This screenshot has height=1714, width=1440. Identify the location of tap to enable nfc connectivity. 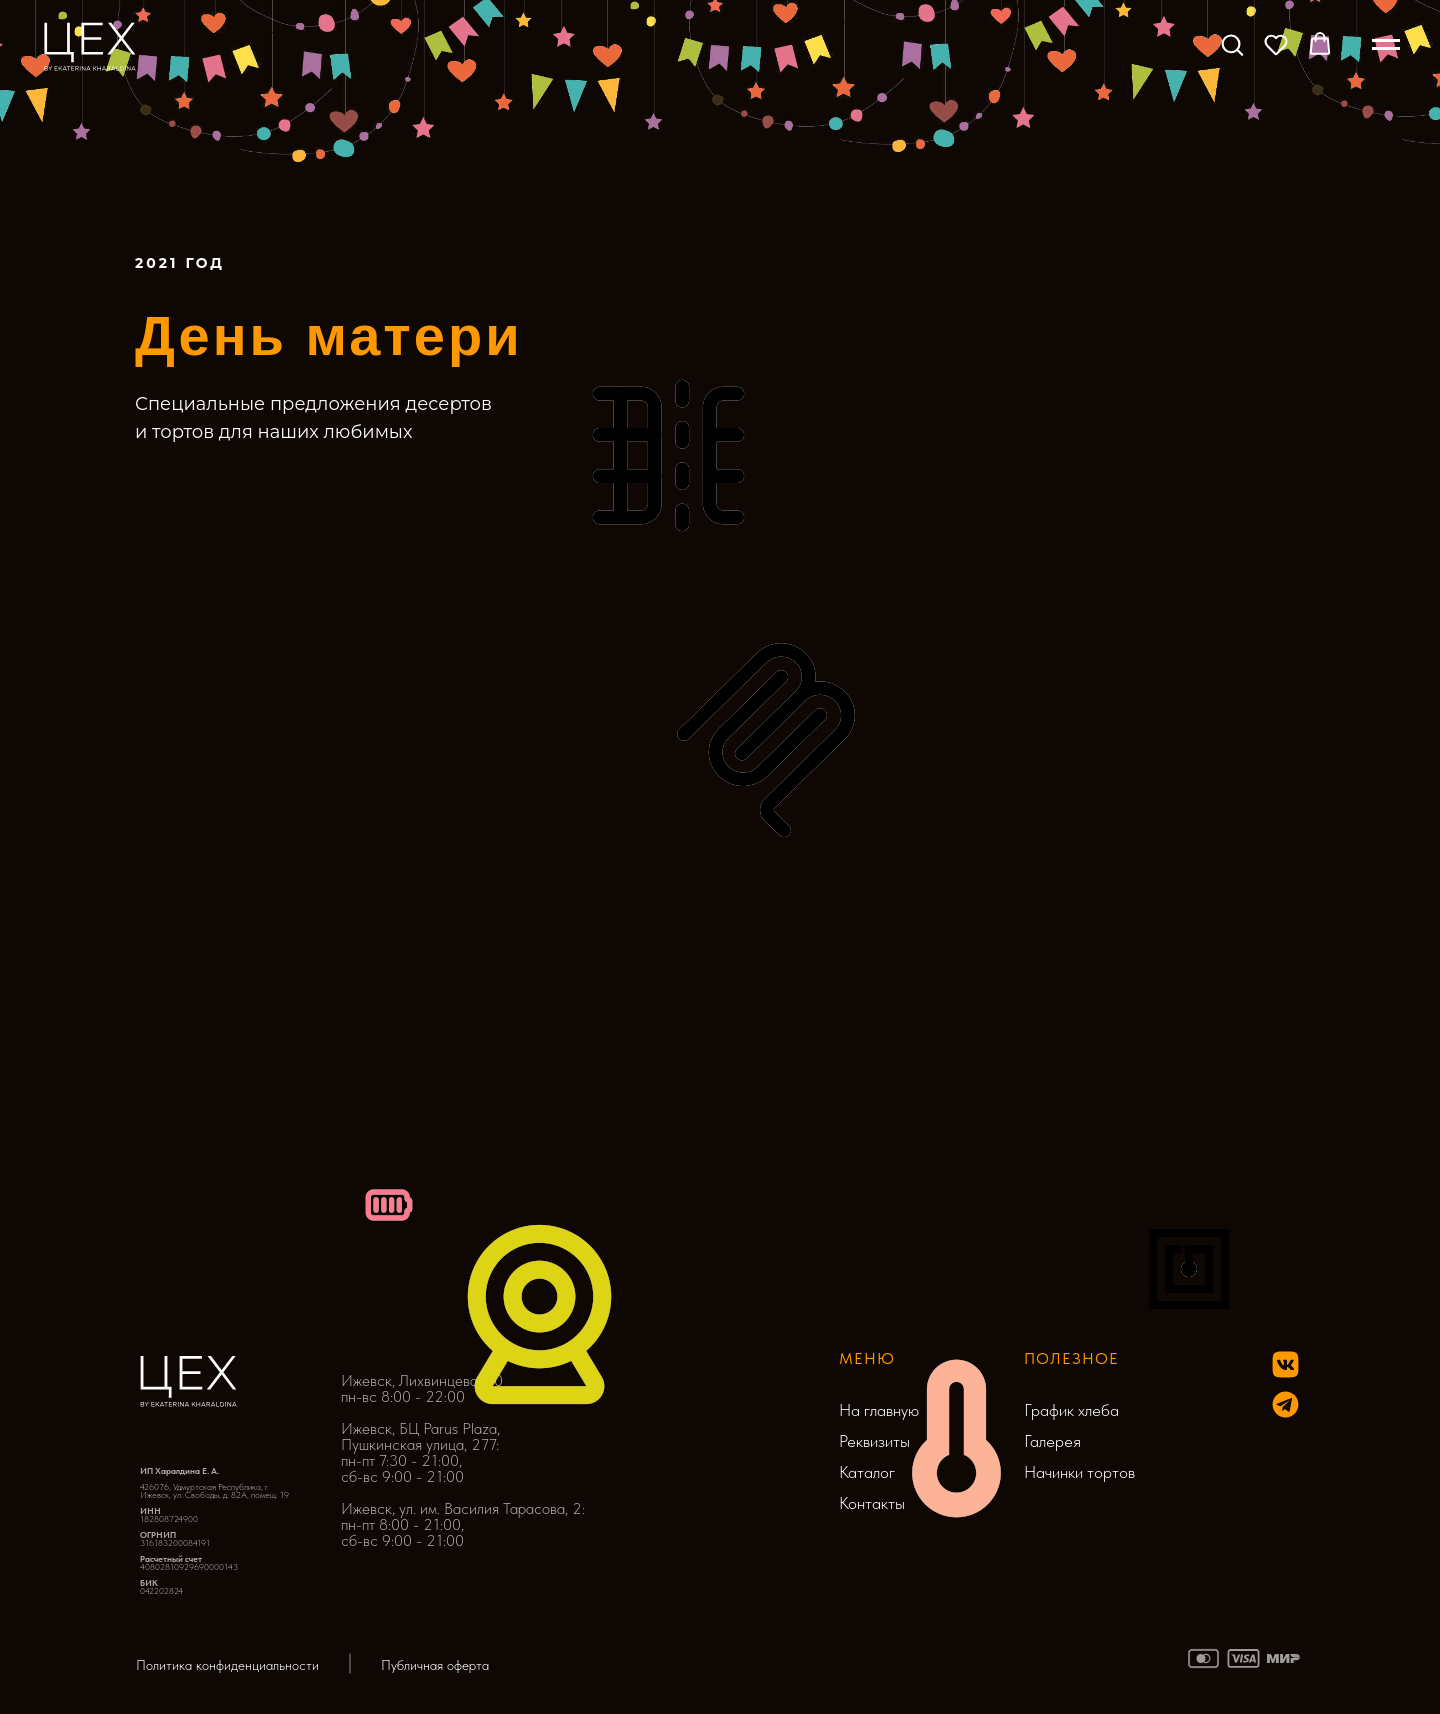
(1189, 1269).